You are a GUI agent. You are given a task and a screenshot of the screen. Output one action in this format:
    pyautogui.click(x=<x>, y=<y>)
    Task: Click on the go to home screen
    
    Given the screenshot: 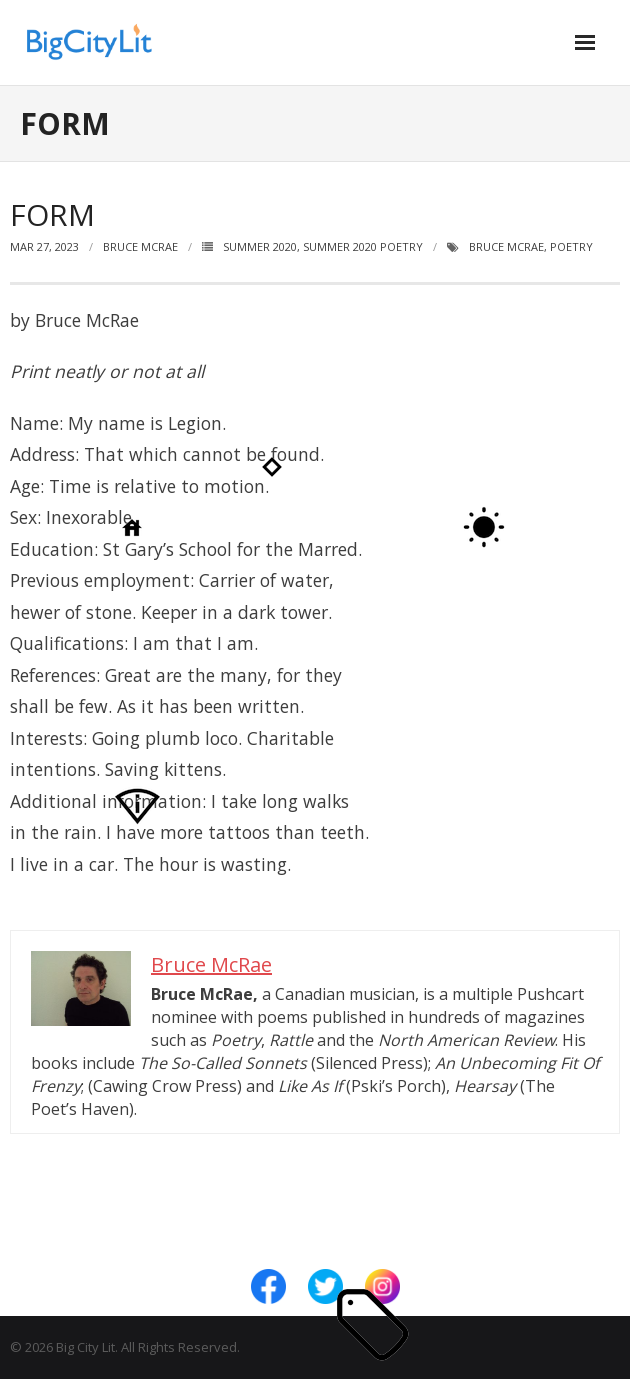 What is the action you would take?
    pyautogui.click(x=132, y=528)
    